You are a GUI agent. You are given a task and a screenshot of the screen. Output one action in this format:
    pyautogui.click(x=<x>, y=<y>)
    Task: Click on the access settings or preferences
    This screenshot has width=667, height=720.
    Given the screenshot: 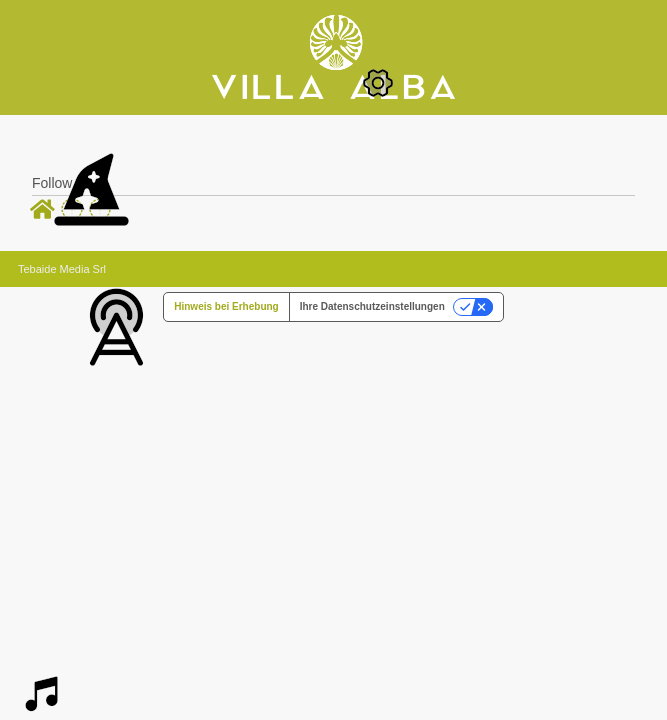 What is the action you would take?
    pyautogui.click(x=378, y=83)
    